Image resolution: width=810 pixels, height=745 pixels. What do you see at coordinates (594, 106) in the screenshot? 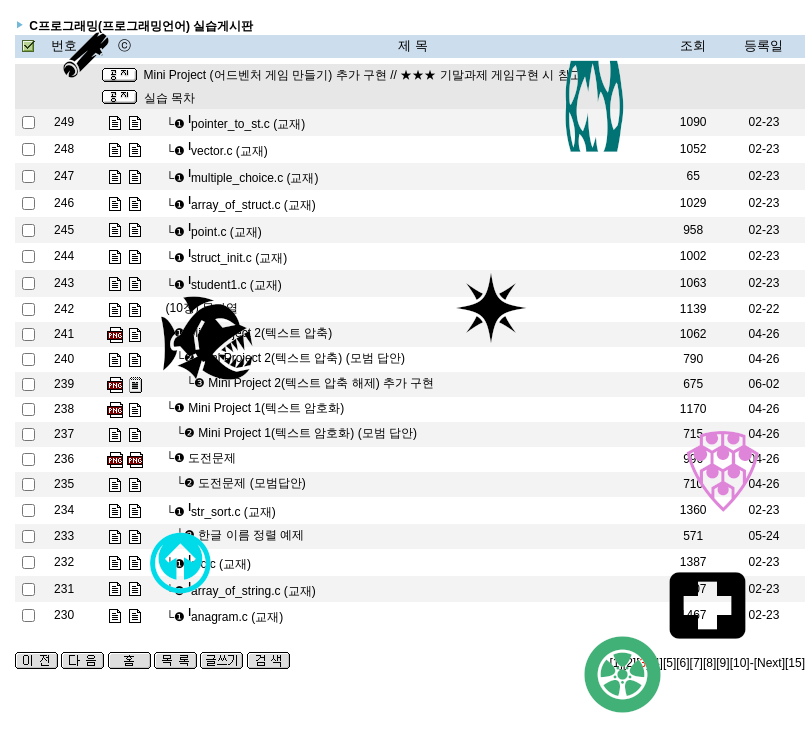
I see `select mucous pillar creature or obstacle in game` at bounding box center [594, 106].